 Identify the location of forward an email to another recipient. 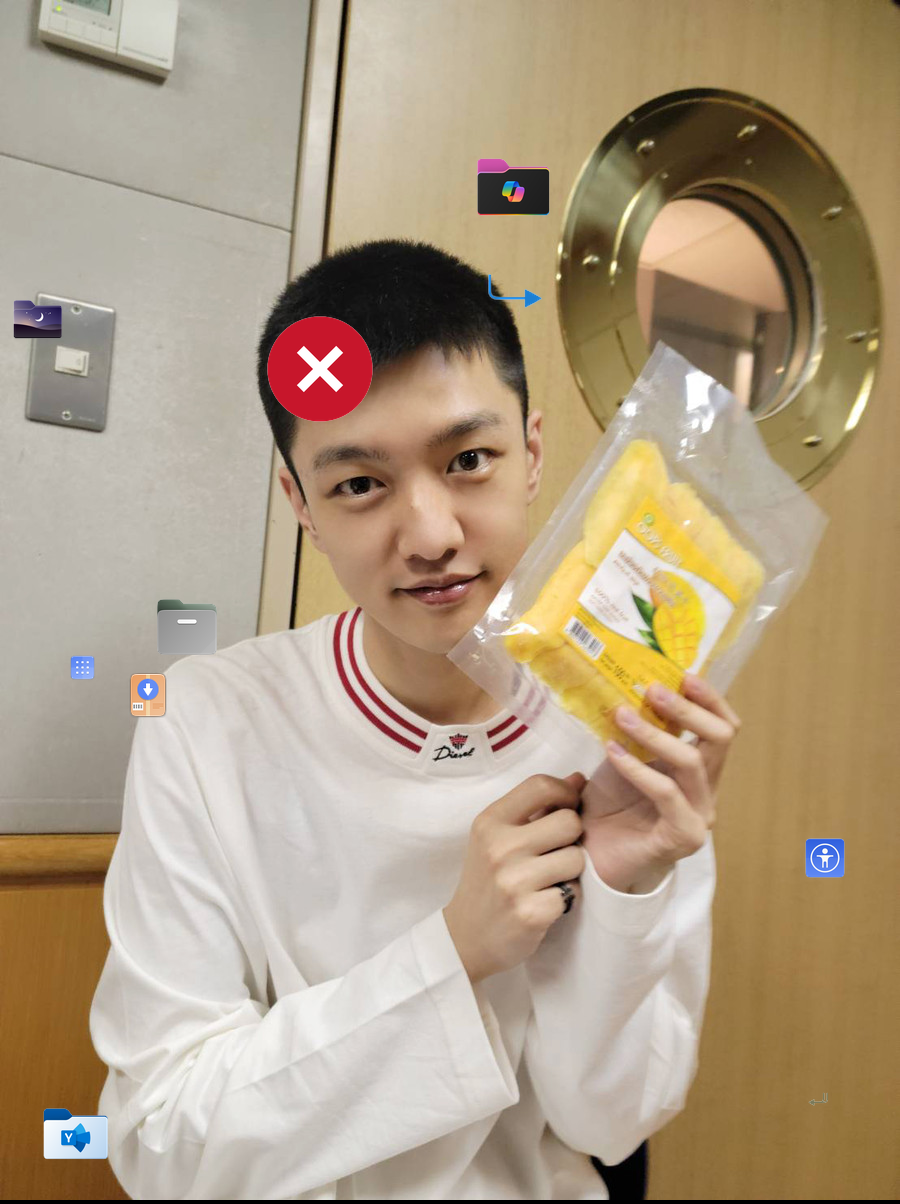
(516, 287).